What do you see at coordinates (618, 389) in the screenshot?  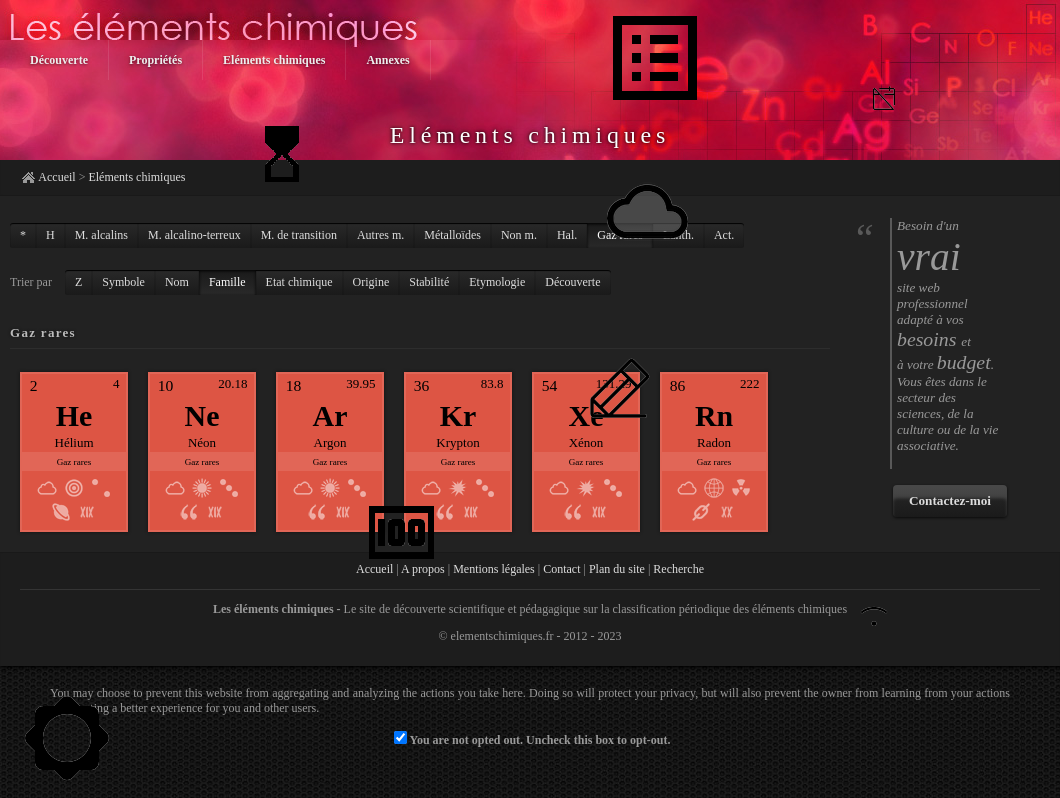 I see `edit text or content` at bounding box center [618, 389].